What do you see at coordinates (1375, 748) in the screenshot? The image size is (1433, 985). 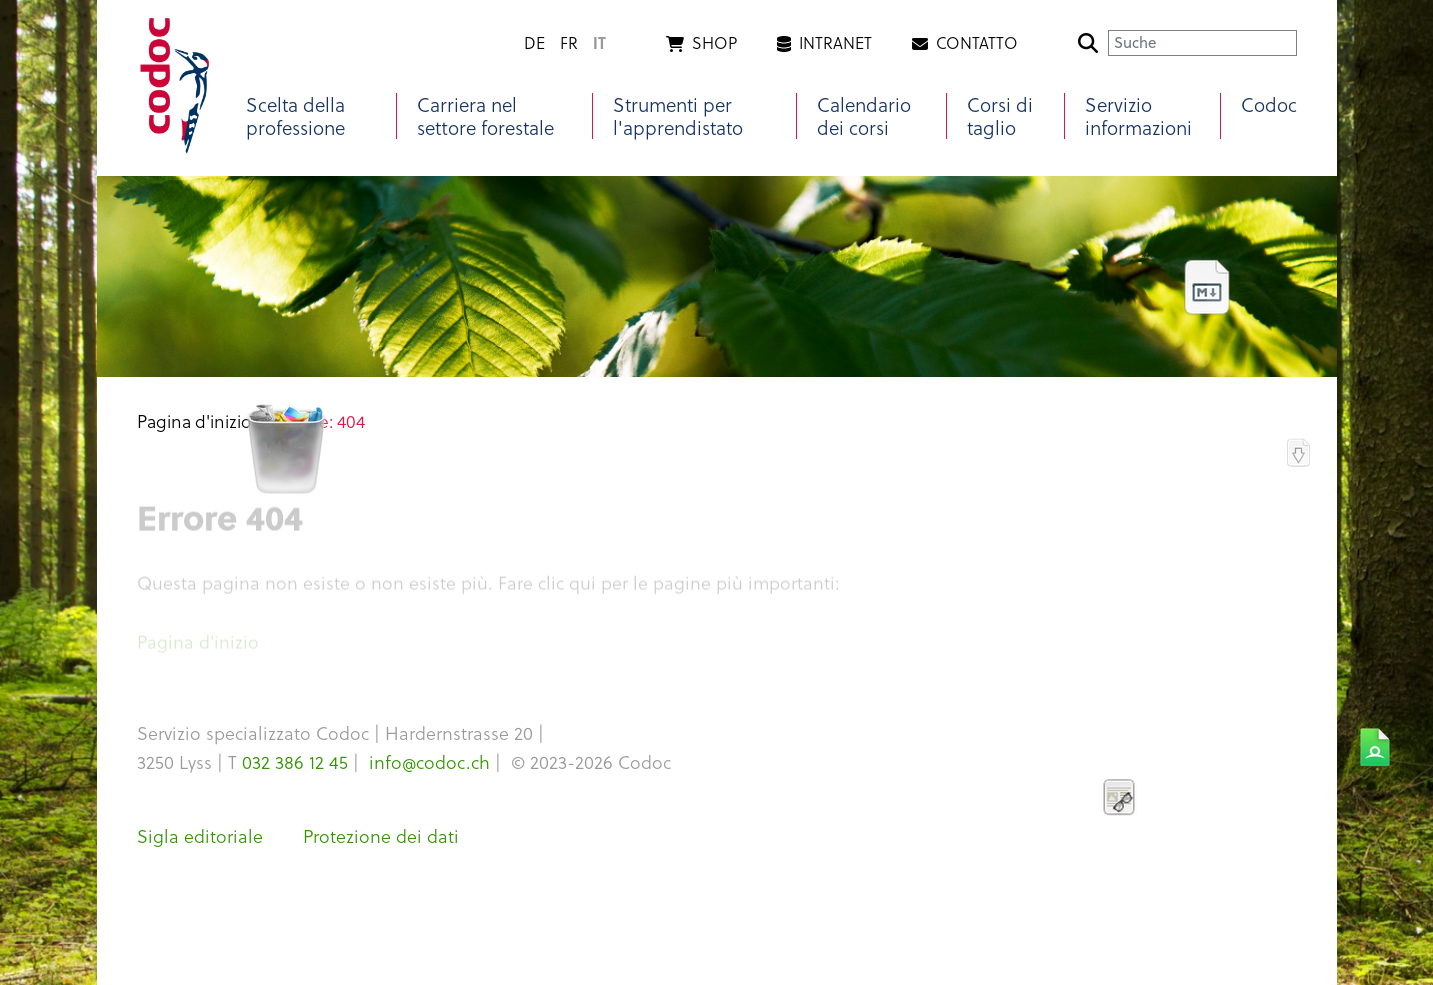 I see `a renderdoc capture file` at bounding box center [1375, 748].